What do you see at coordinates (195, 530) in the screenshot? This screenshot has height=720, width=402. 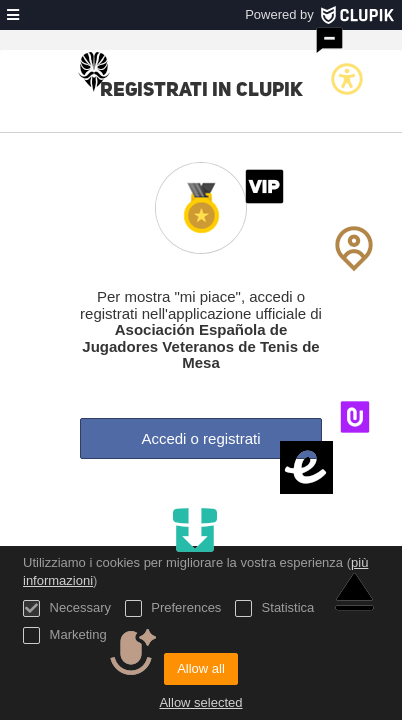 I see `open transmission torrent client` at bounding box center [195, 530].